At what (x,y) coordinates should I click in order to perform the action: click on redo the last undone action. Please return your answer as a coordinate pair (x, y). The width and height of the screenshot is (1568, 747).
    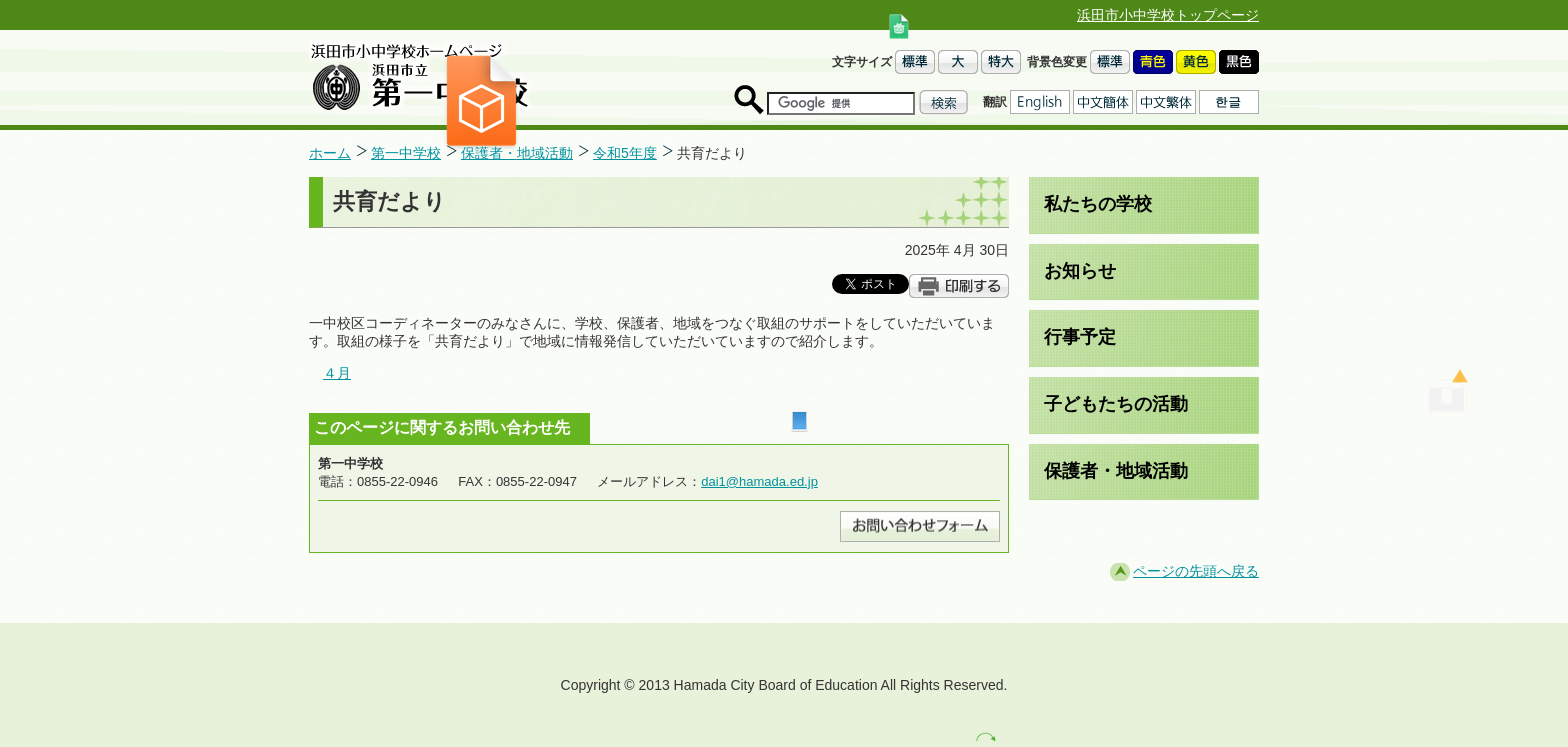
    Looking at the image, I should click on (986, 737).